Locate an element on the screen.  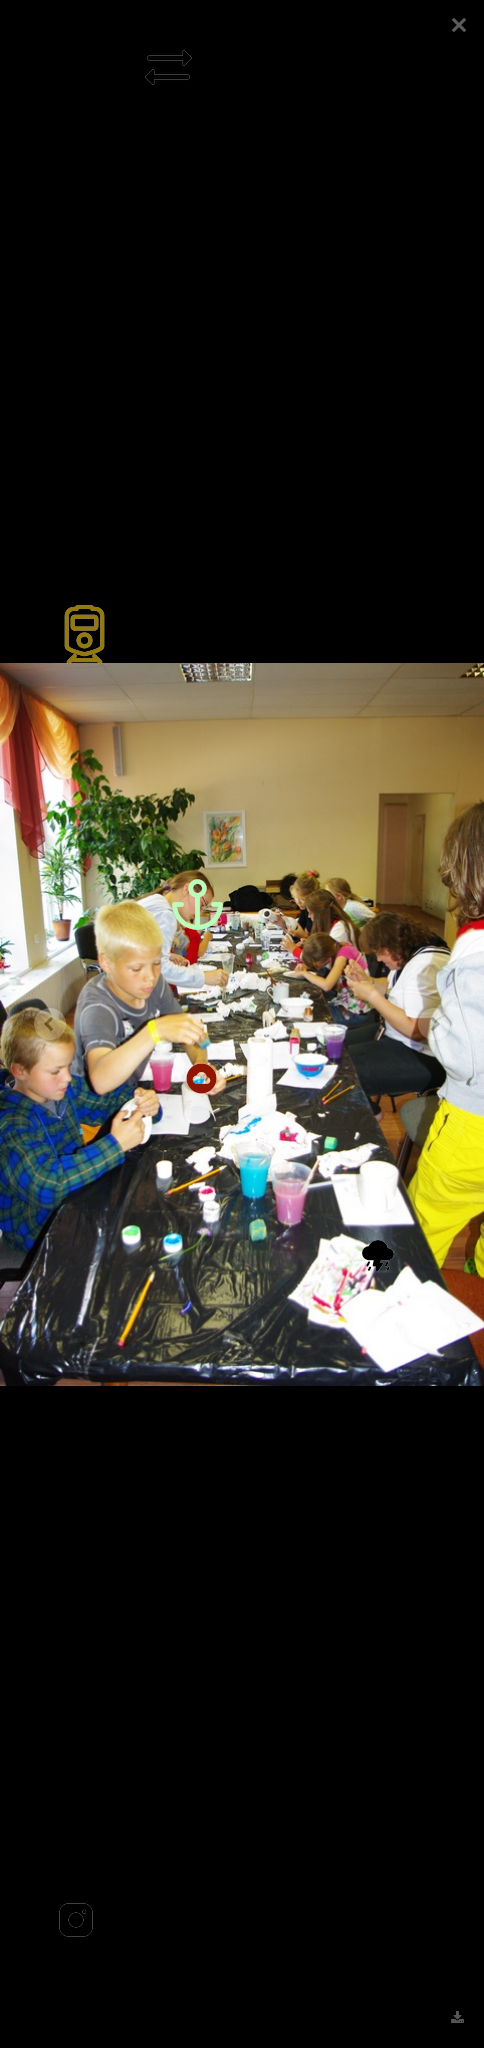
indicates thunderstorm weather conditions is located at coordinates (378, 1256).